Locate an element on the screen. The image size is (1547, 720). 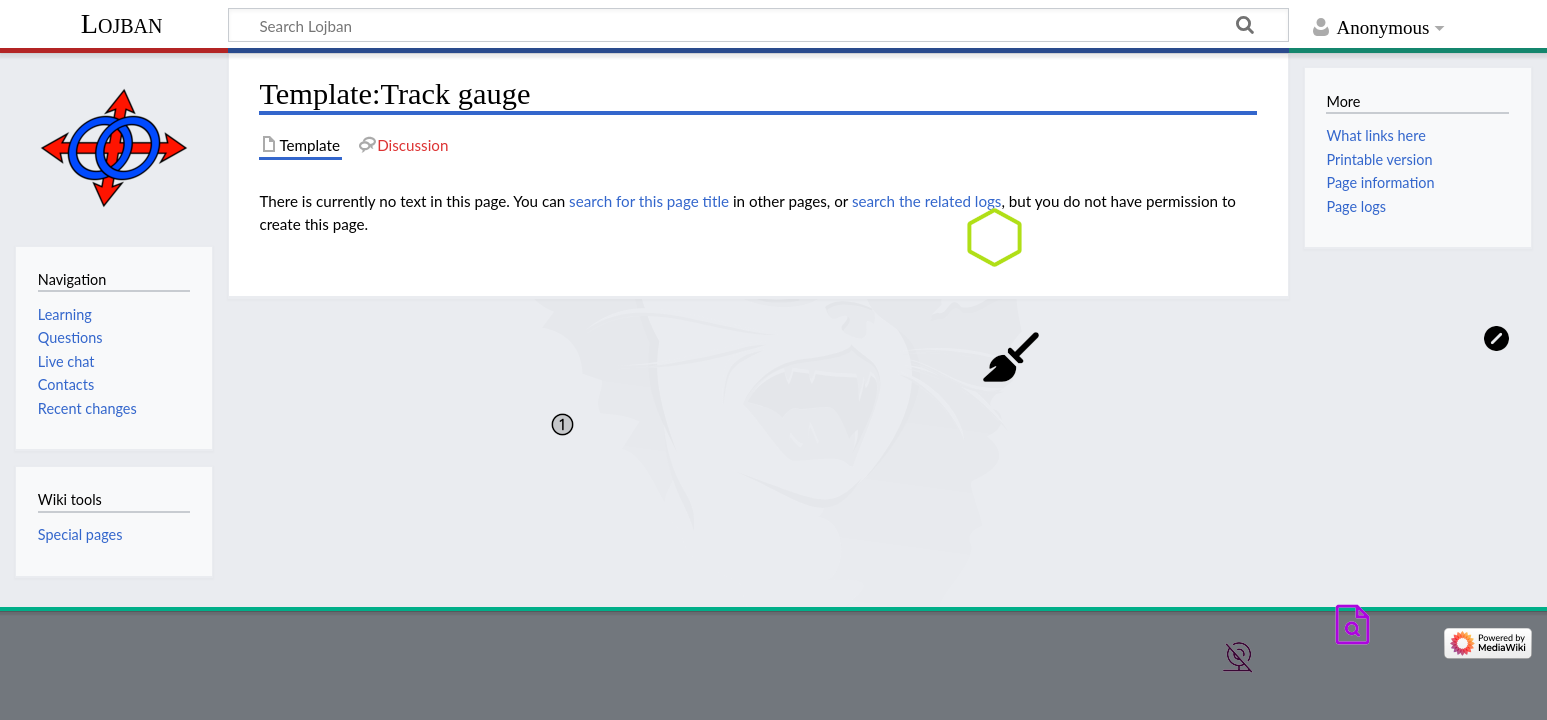
indicates a hexagonal shape or geometric element is located at coordinates (994, 237).